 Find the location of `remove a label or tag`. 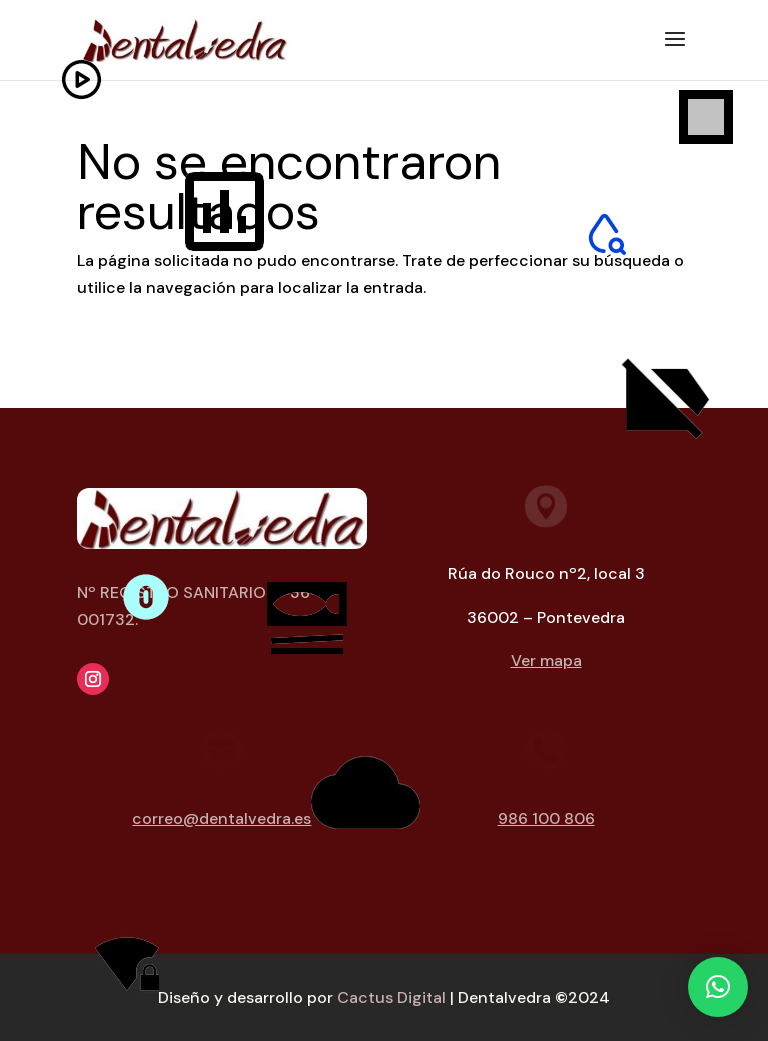

remove a label or tag is located at coordinates (665, 399).